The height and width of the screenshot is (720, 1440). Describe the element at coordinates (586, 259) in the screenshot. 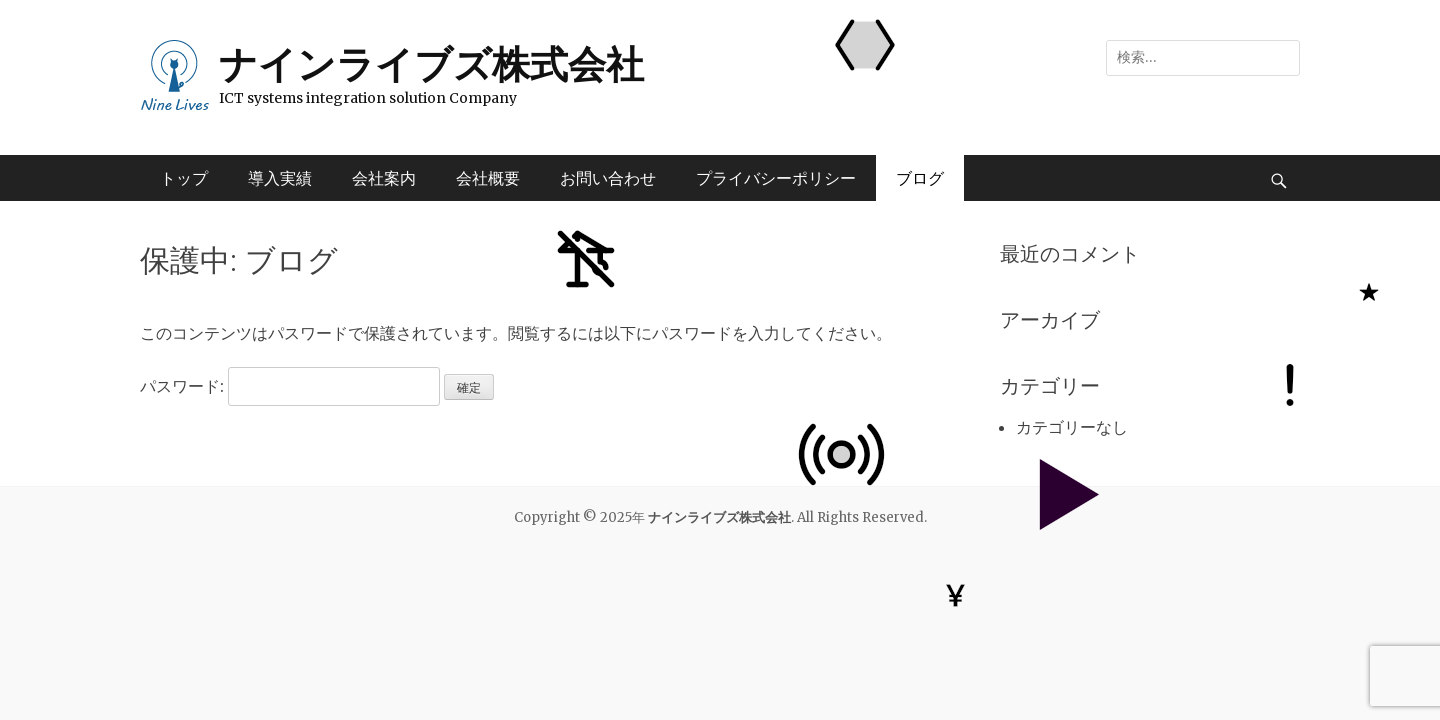

I see `construction crane disabled or unavailable` at that location.